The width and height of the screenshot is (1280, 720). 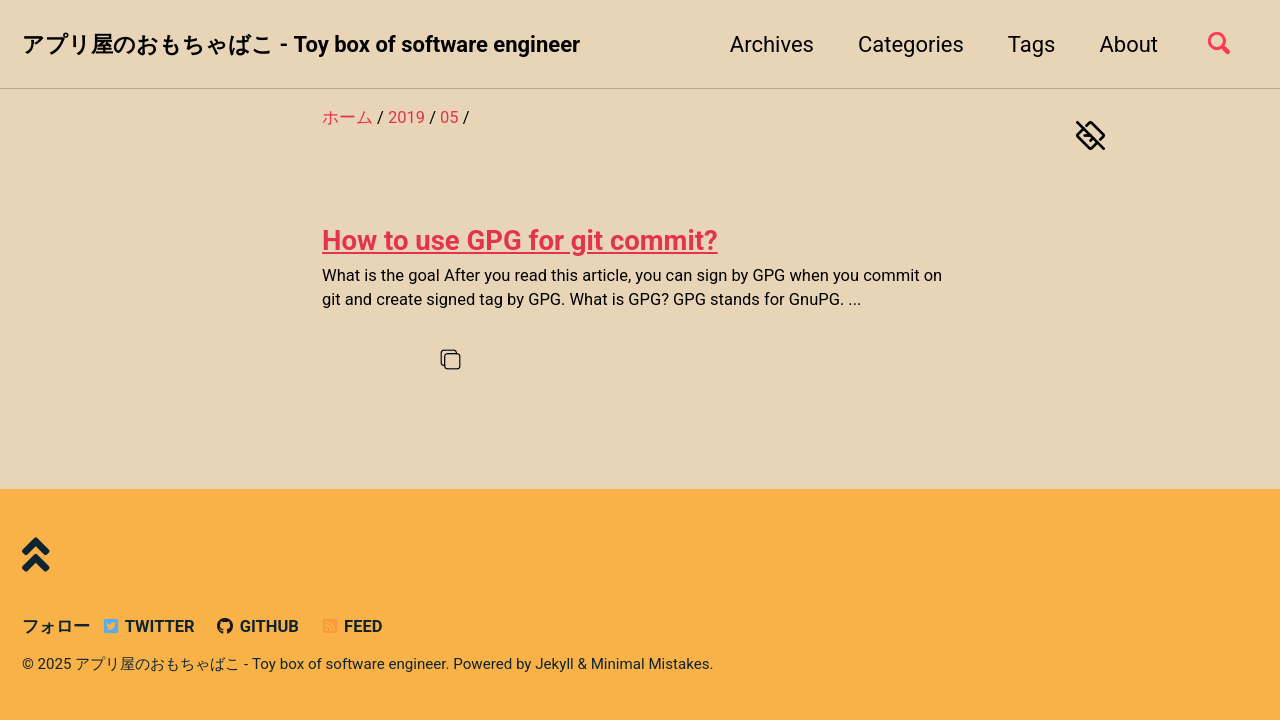 What do you see at coordinates (1090, 135) in the screenshot?
I see `navigation or directions unavailable` at bounding box center [1090, 135].